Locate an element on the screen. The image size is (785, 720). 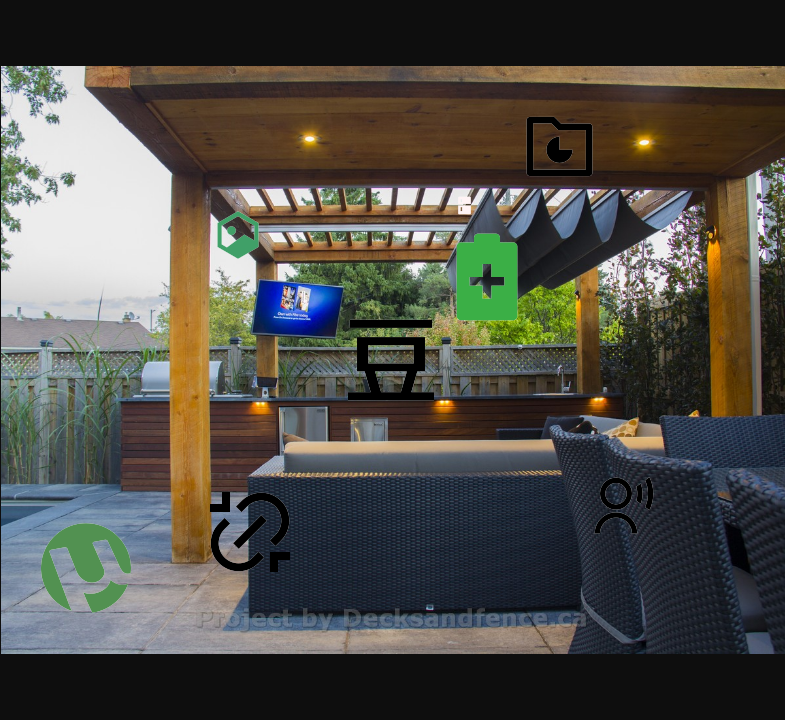
access smart fridge controls is located at coordinates (464, 205).